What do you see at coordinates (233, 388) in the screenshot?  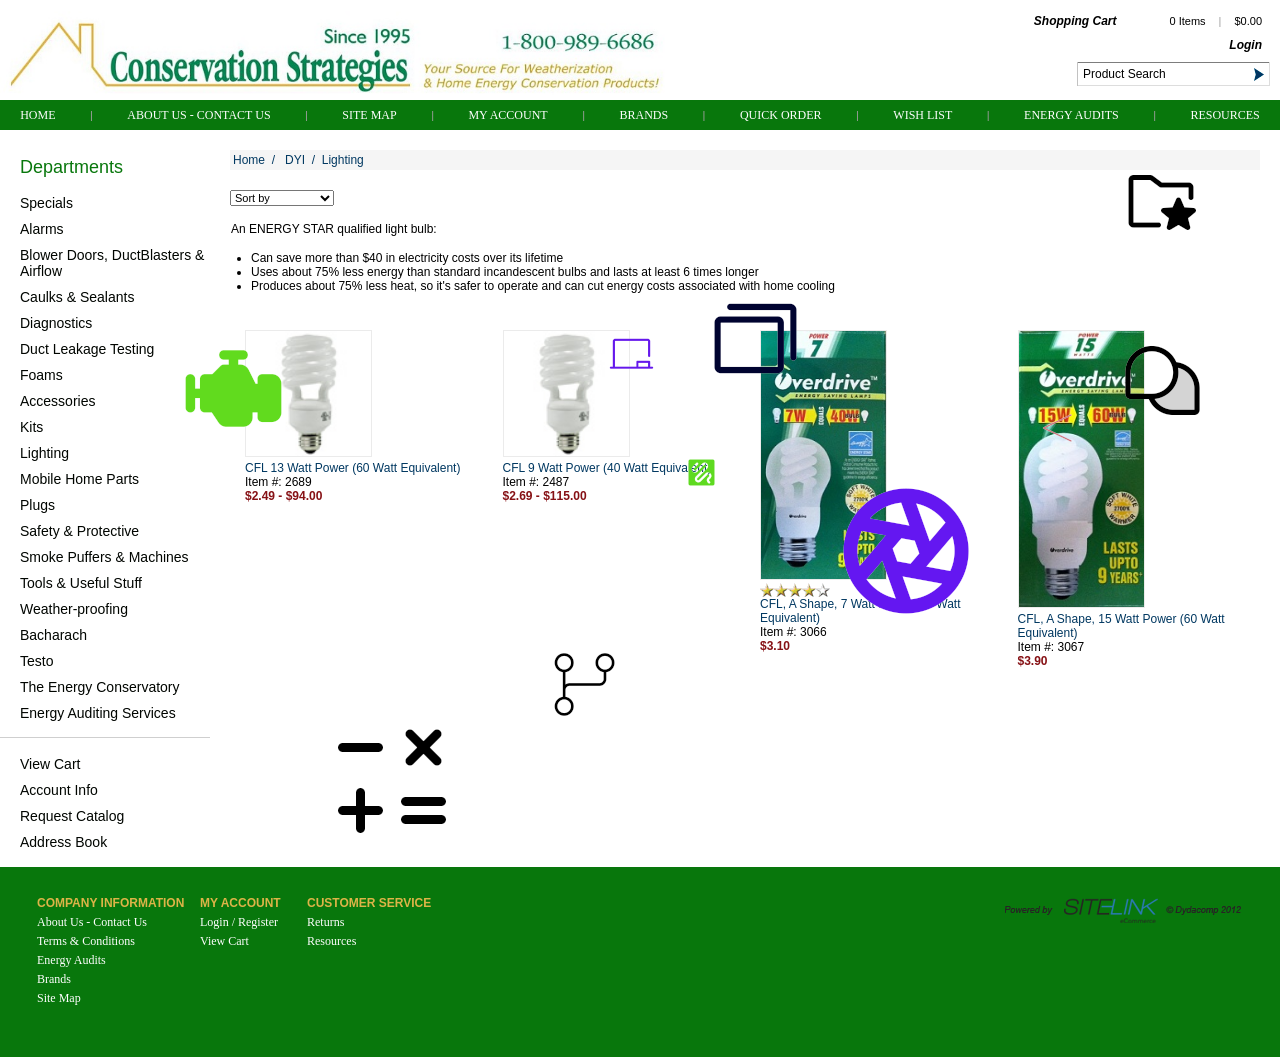 I see `access engine or motor settings` at bounding box center [233, 388].